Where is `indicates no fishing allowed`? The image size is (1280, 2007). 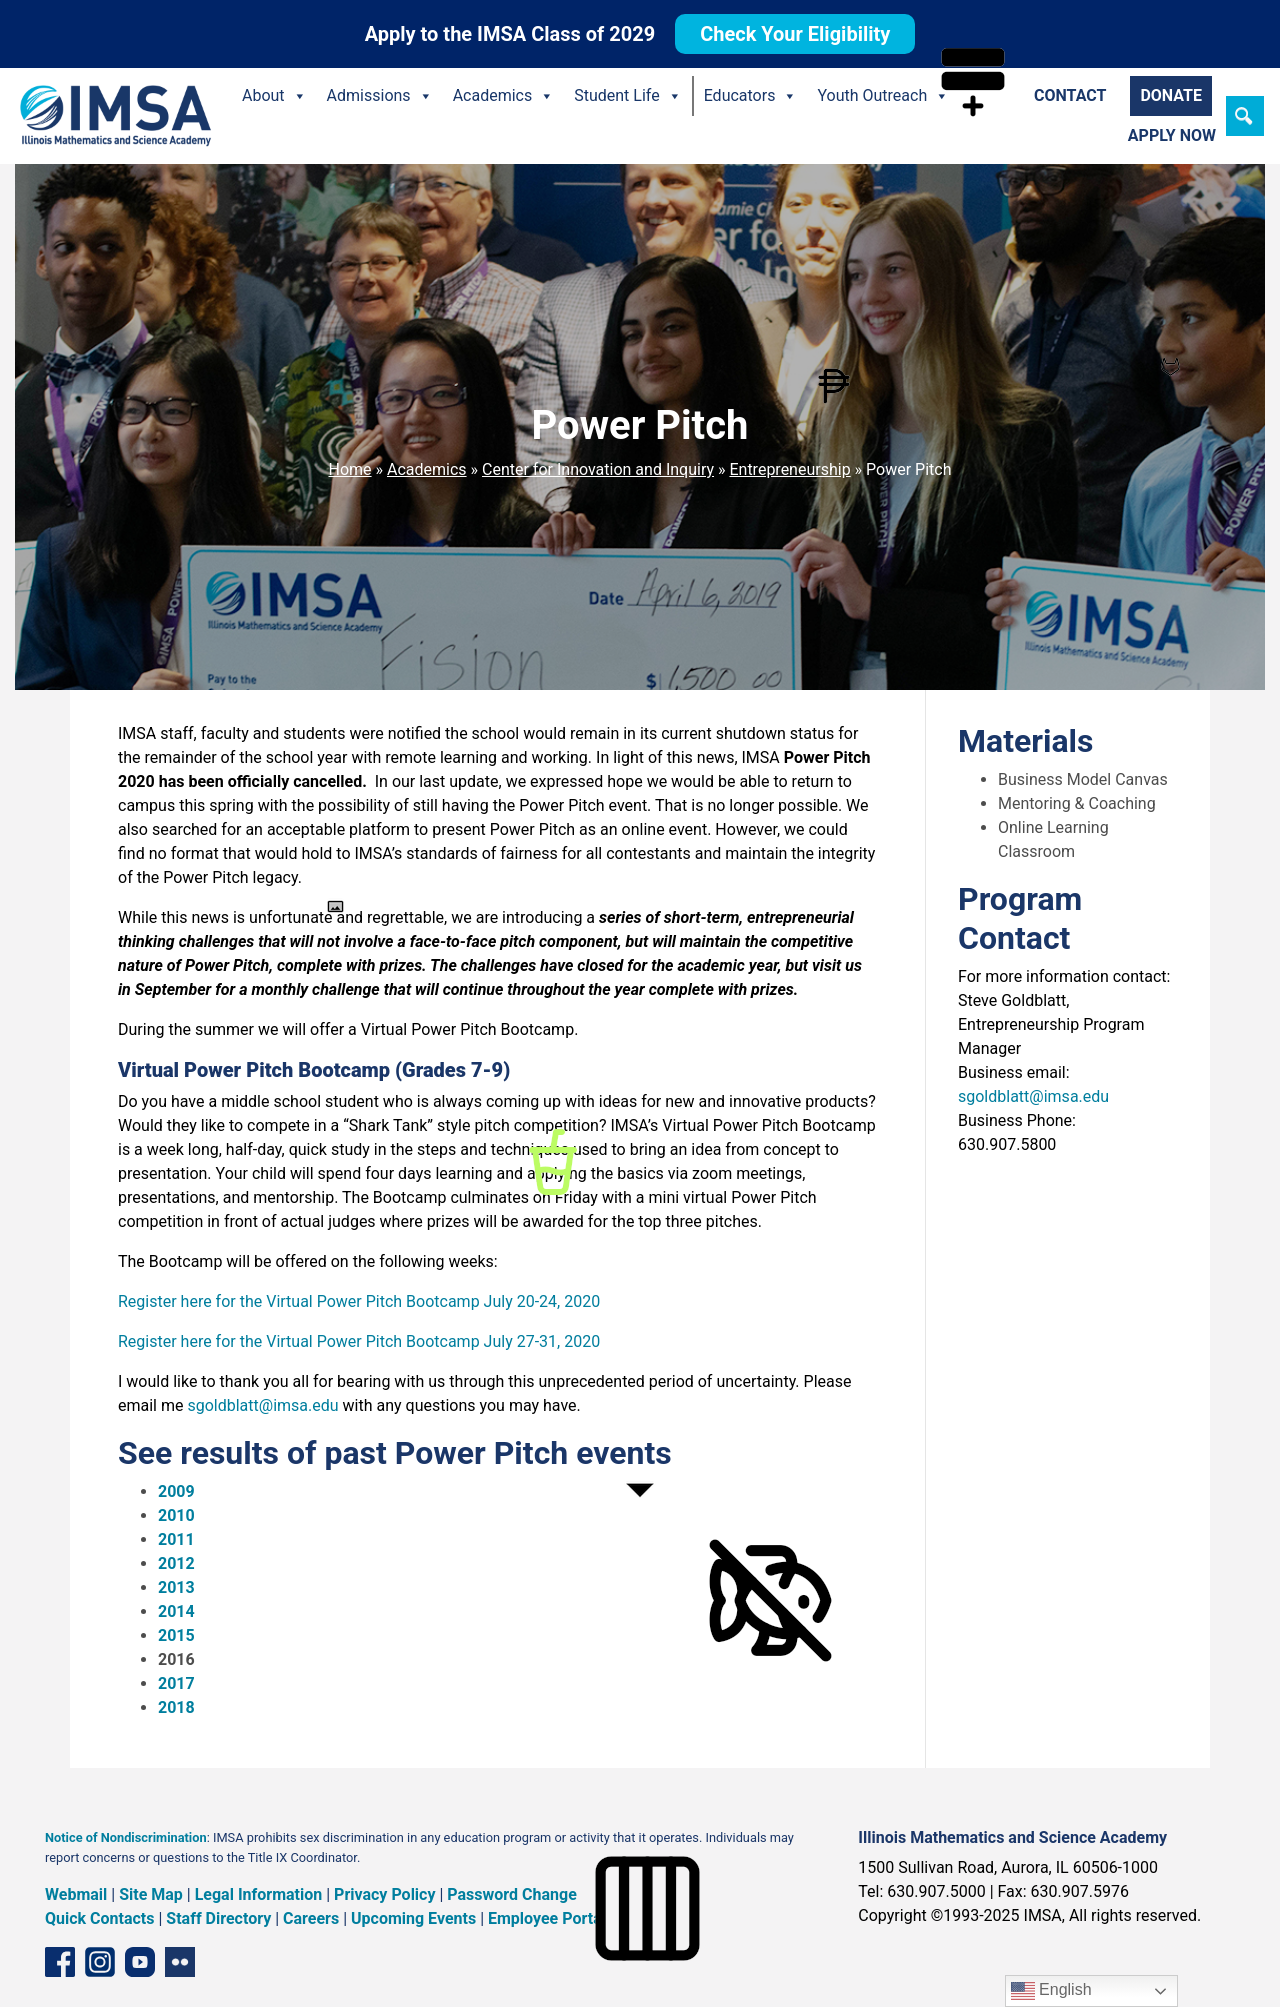 indicates no fishing allowed is located at coordinates (770, 1600).